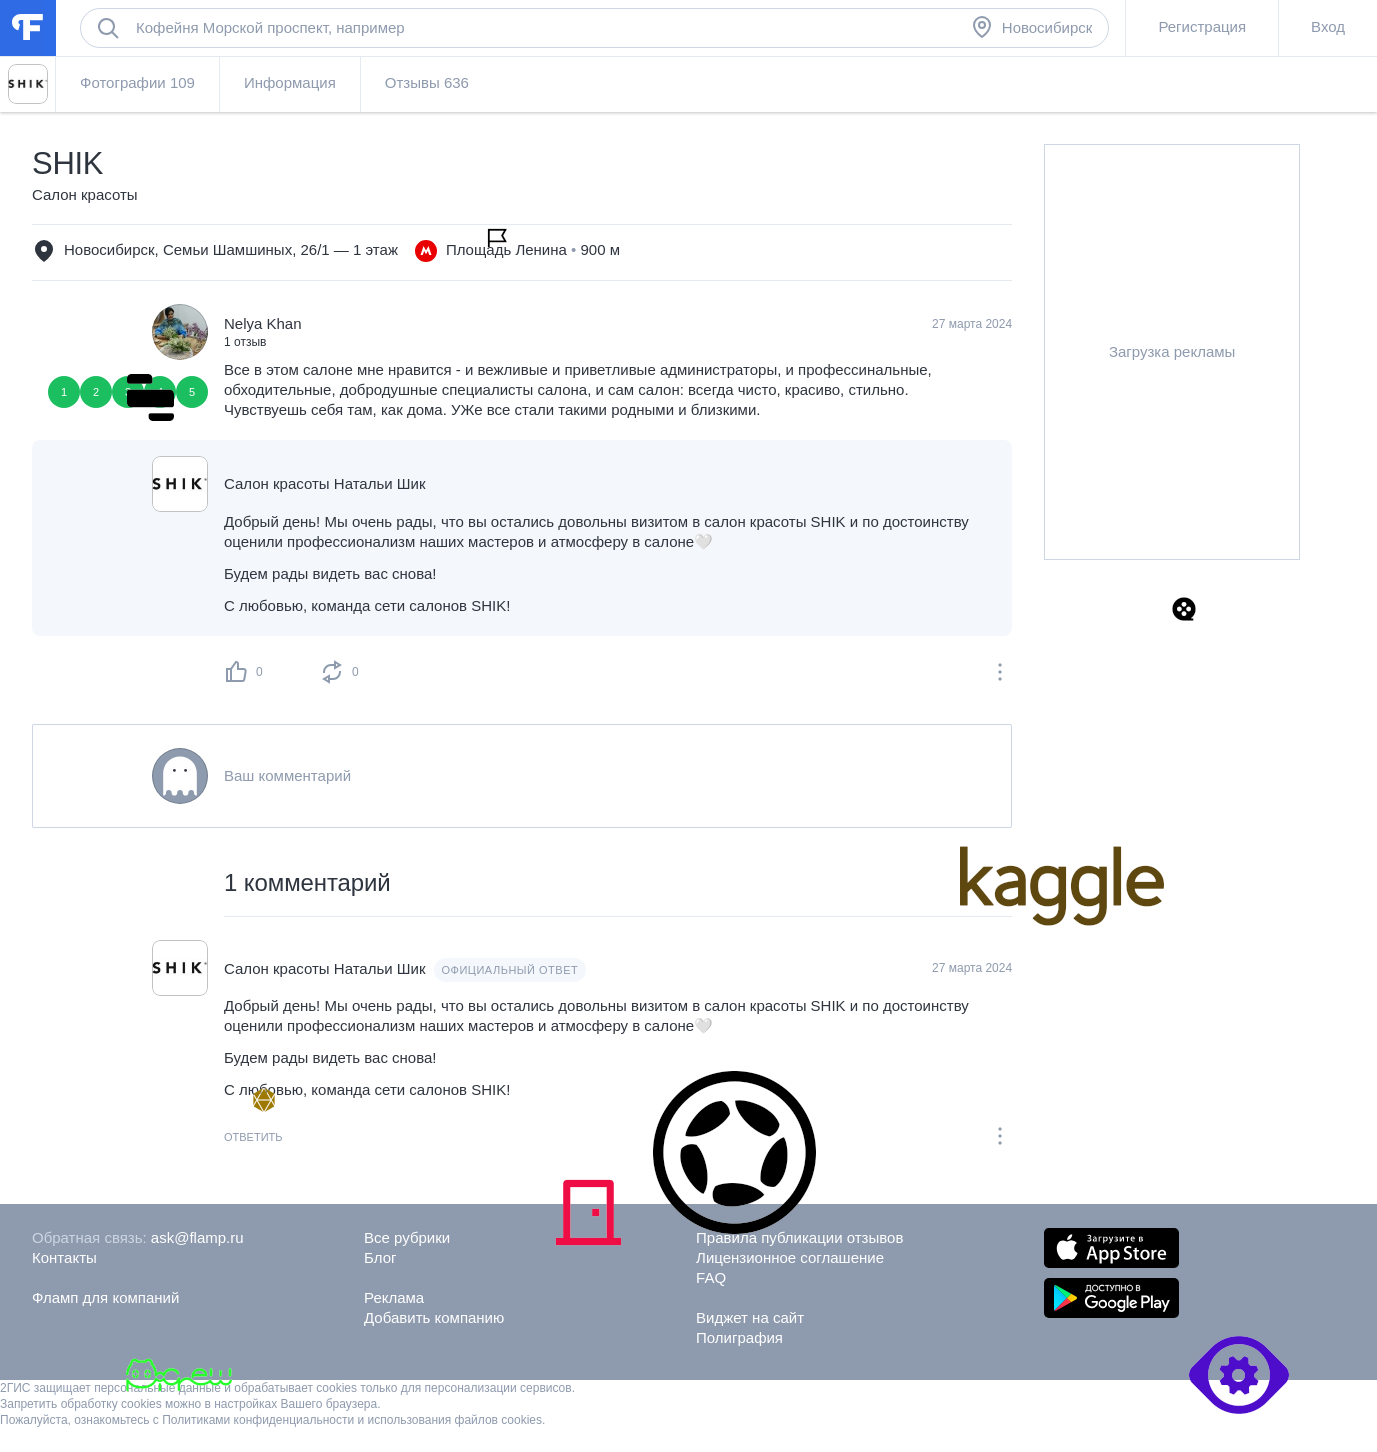 This screenshot has width=1377, height=1452. What do you see at coordinates (1239, 1375) in the screenshot?
I see `phabricator code review and project management platform logo` at bounding box center [1239, 1375].